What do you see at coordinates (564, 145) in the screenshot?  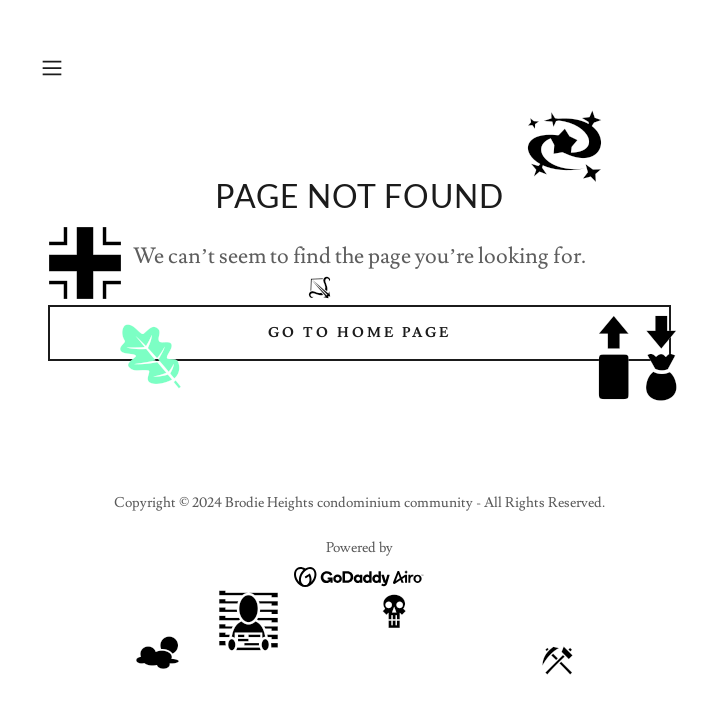 I see `activate special ability or power-up` at bounding box center [564, 145].